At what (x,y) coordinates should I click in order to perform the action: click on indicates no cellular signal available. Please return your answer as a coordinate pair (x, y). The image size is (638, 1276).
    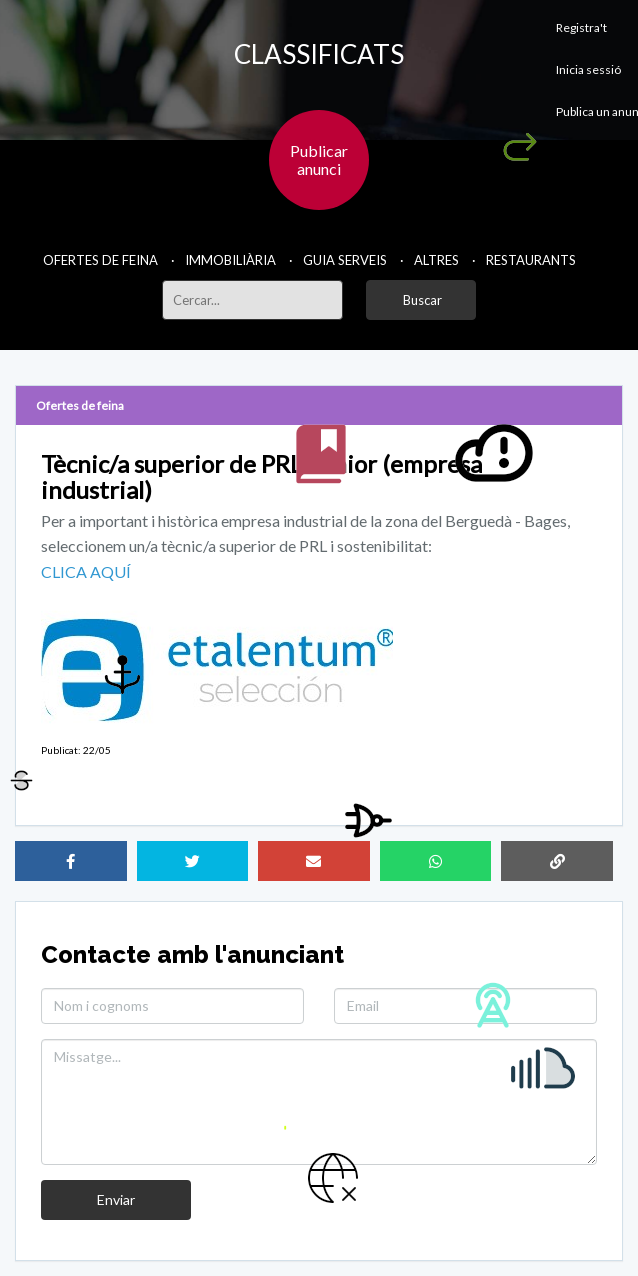
    Looking at the image, I should click on (307, 1110).